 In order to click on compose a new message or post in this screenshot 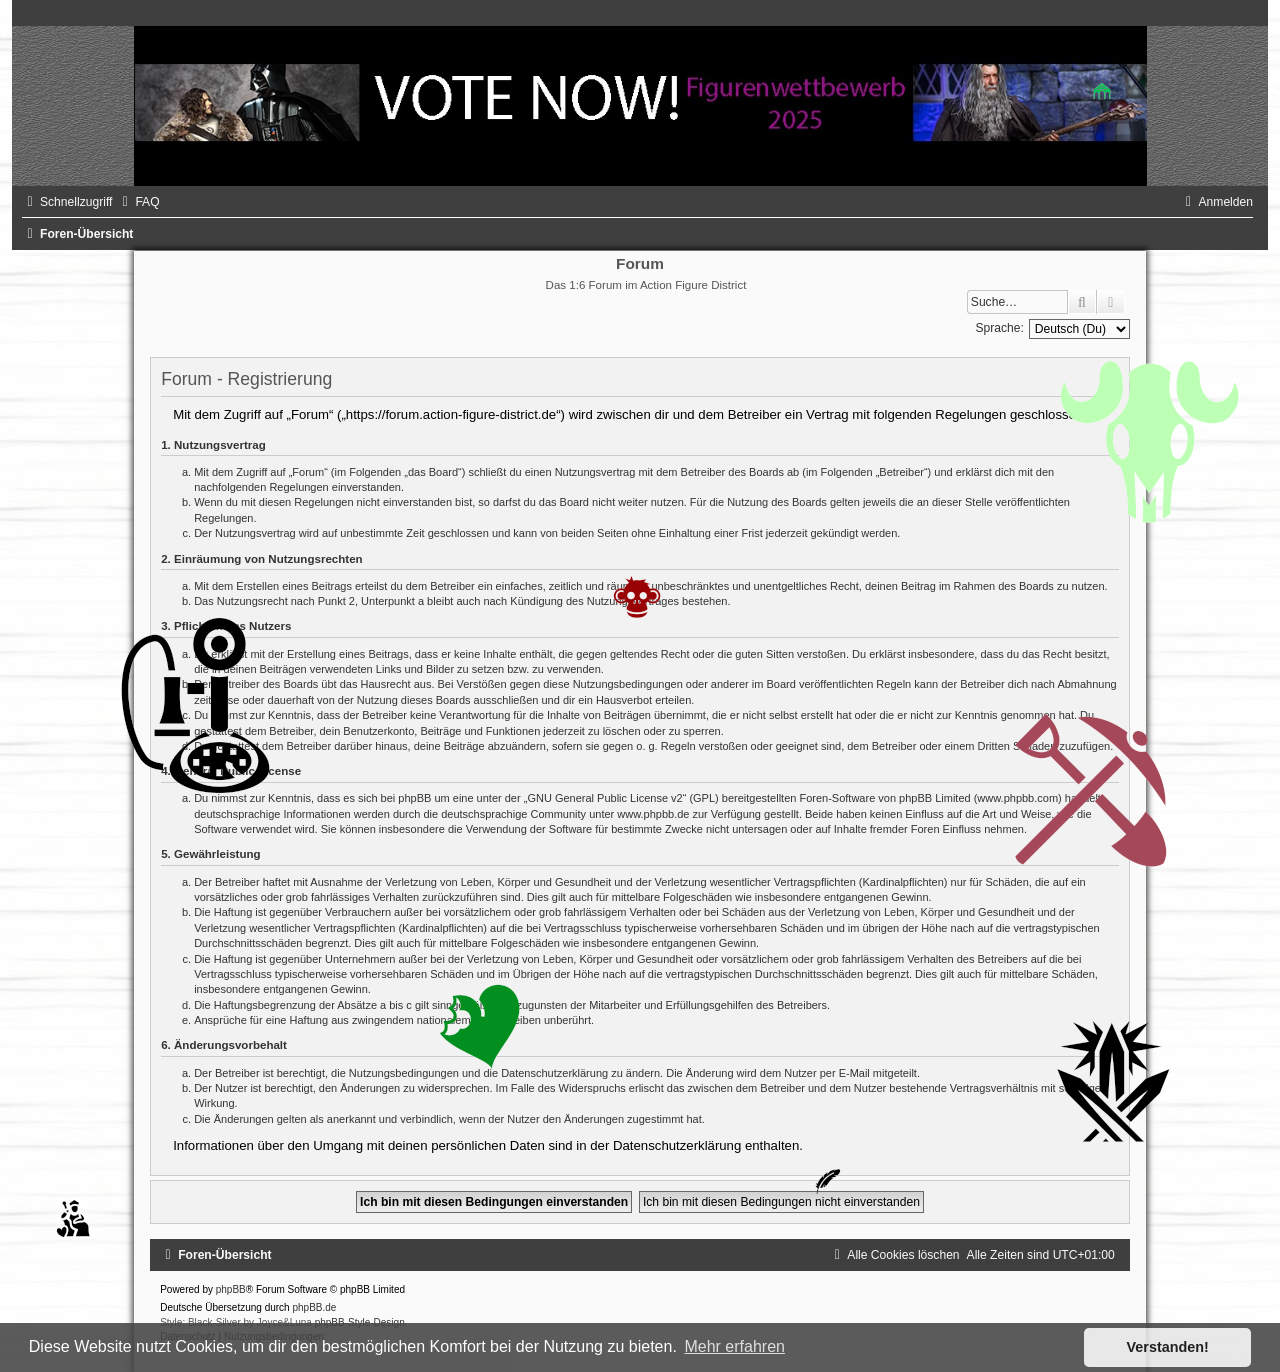, I will do `click(827, 1181)`.